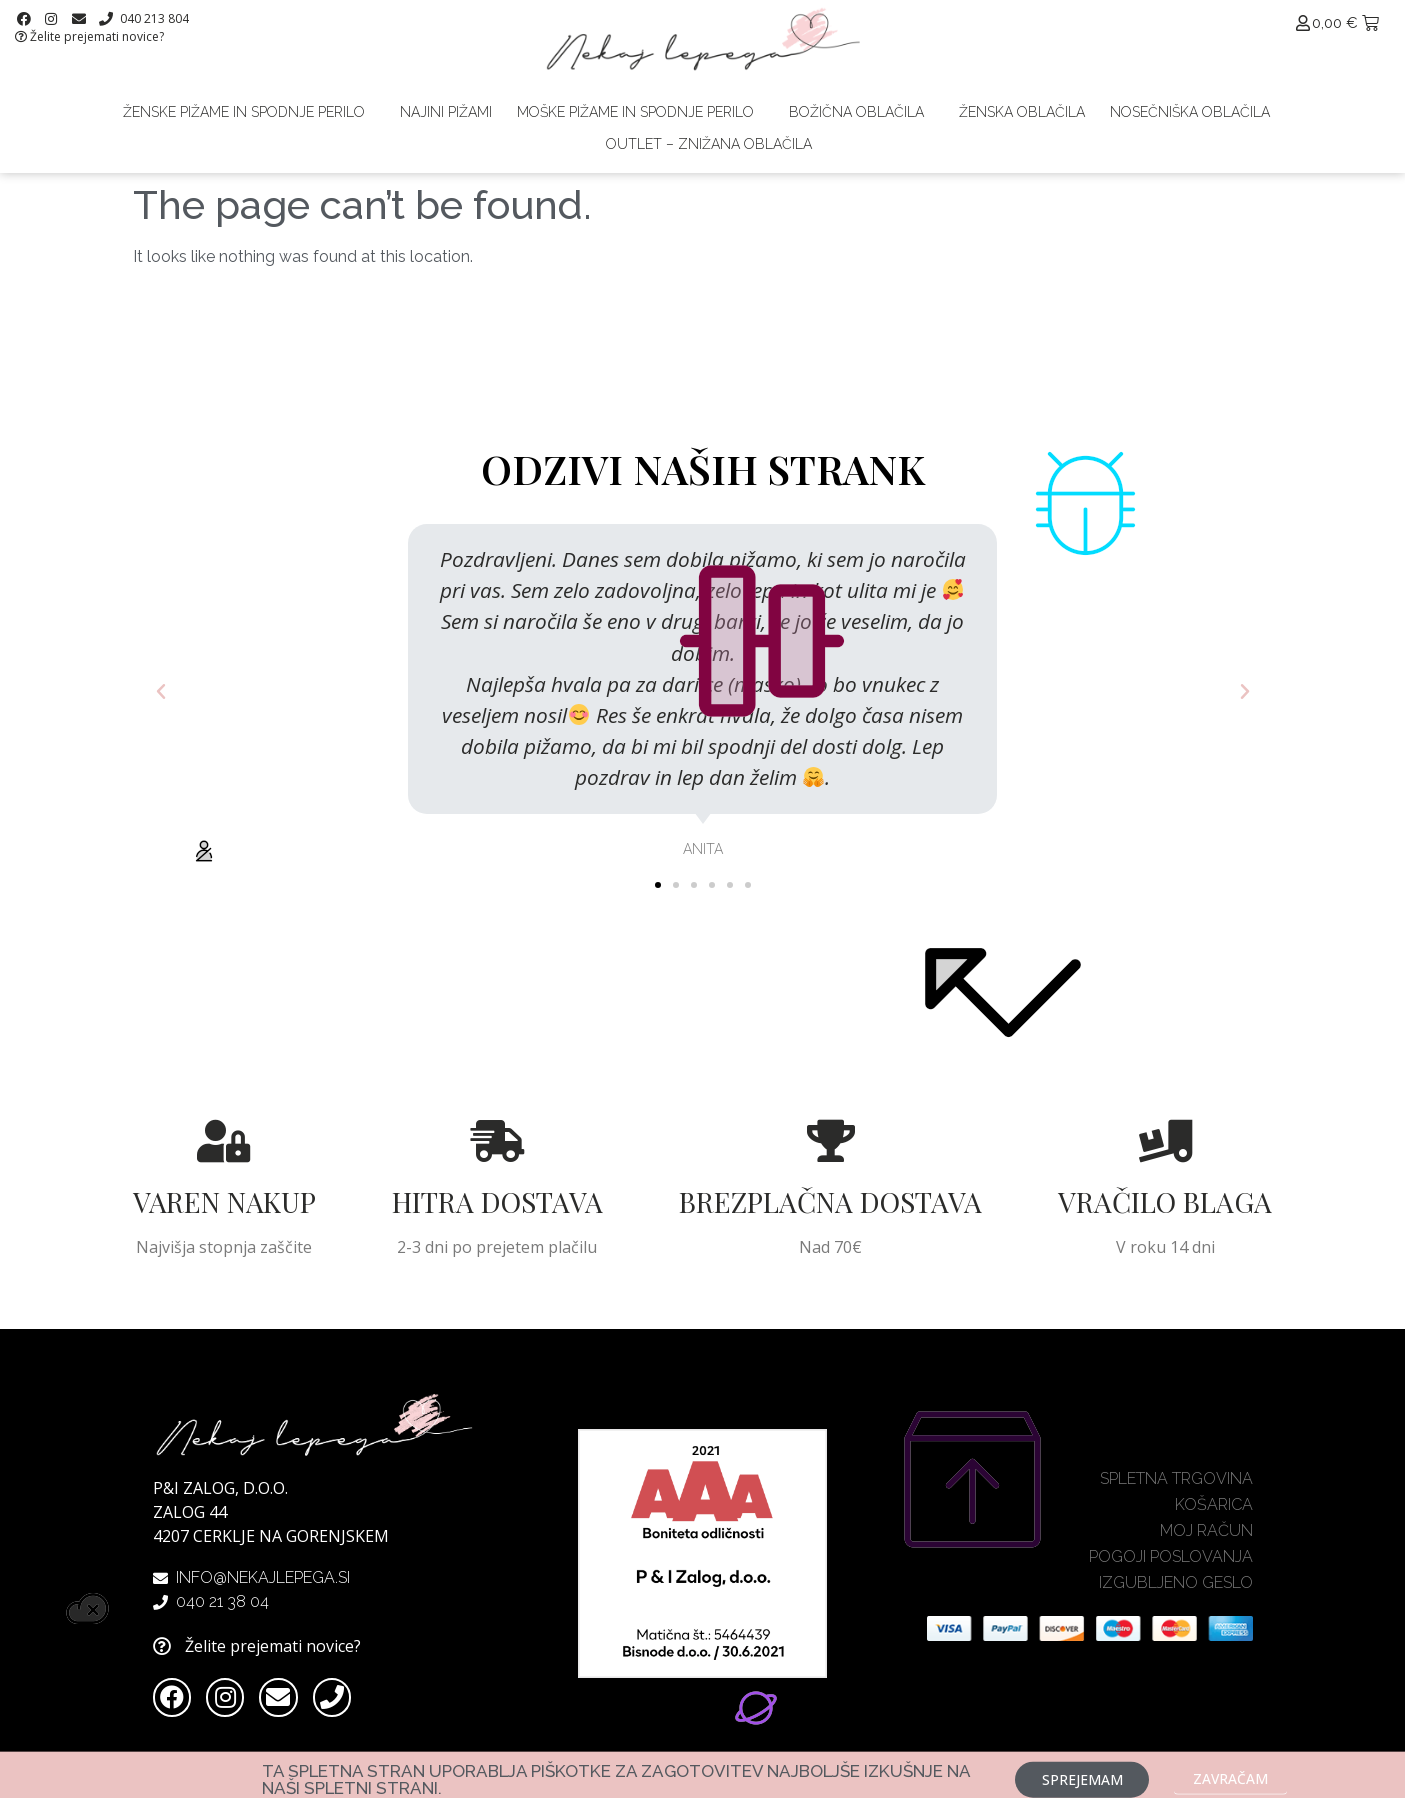 The width and height of the screenshot is (1405, 1798). Describe the element at coordinates (87, 1608) in the screenshot. I see `disconnect from cloud storage` at that location.